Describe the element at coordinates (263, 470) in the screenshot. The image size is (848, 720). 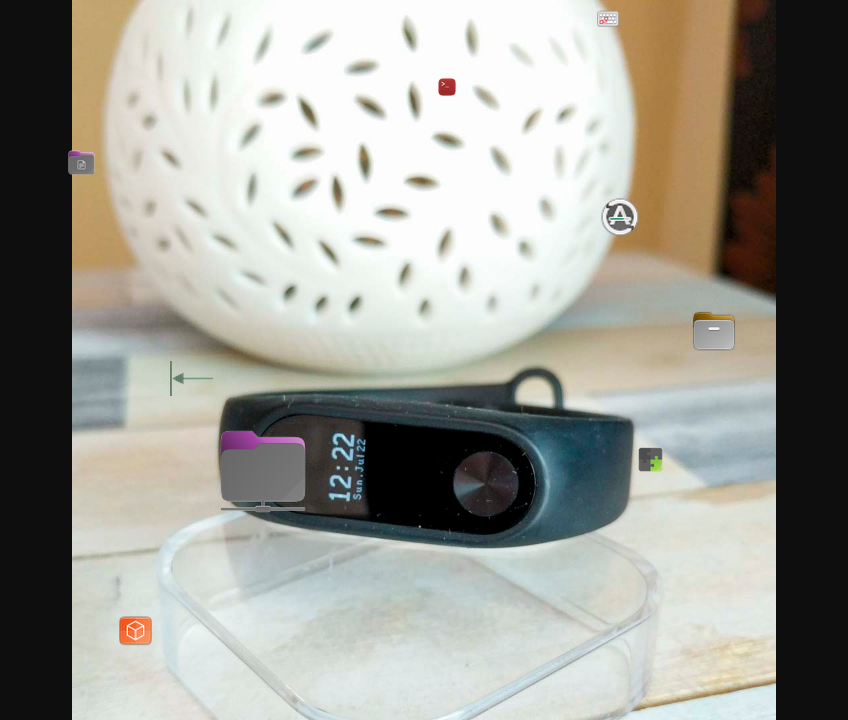
I see `access files stored on a remote server` at that location.